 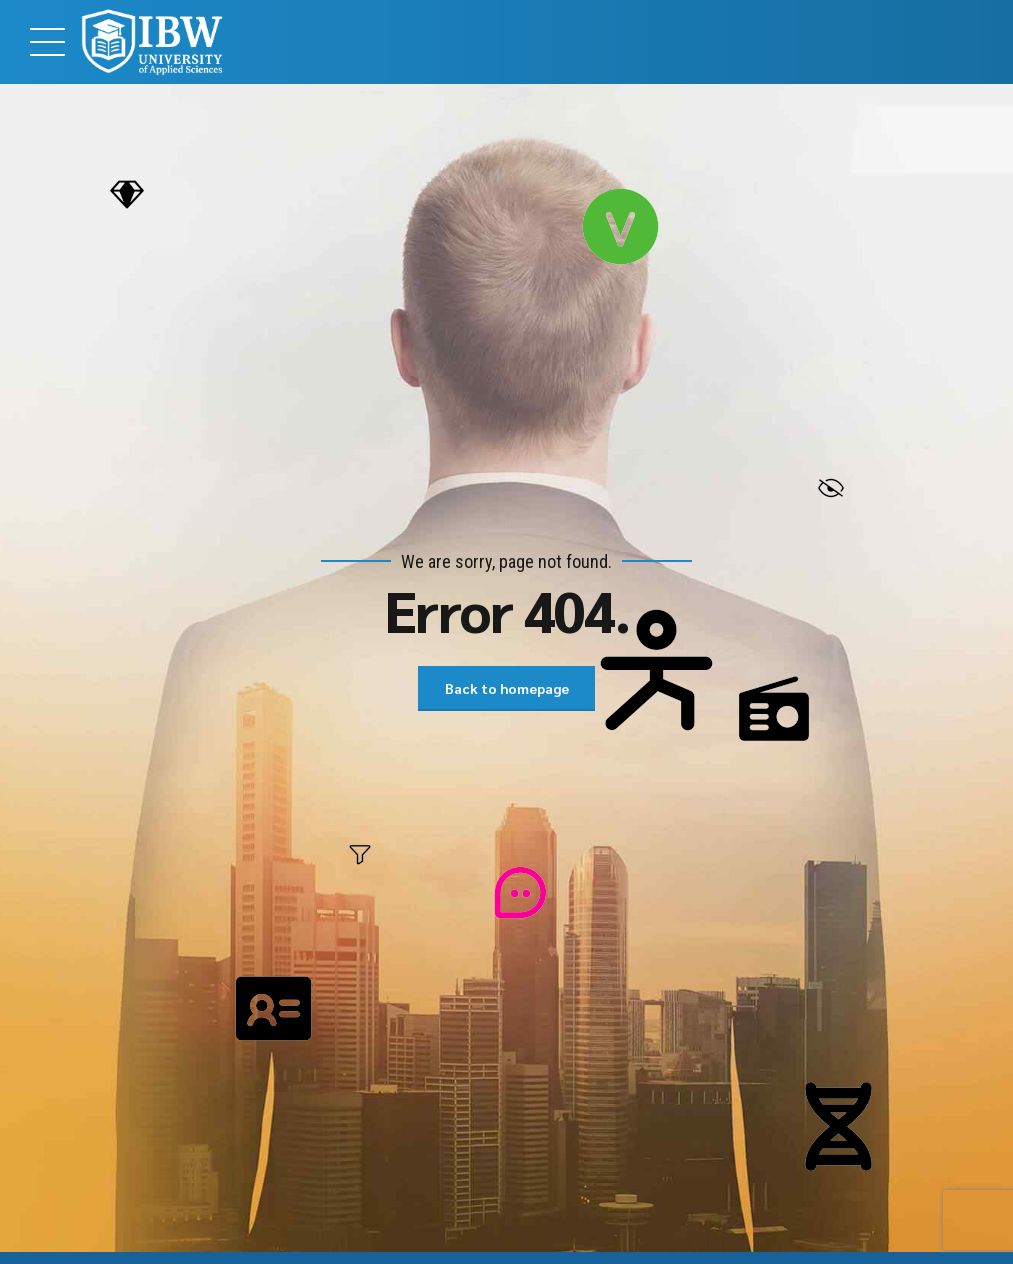 I want to click on indicates a verified status or account, so click(x=620, y=226).